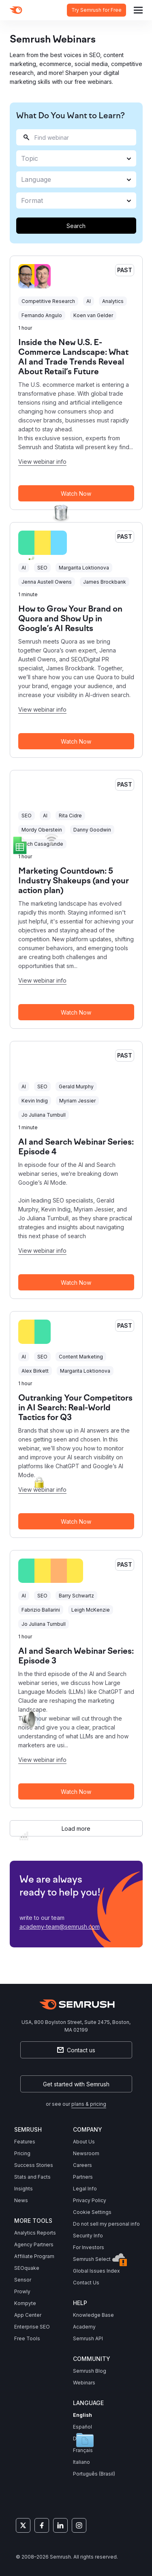 The height and width of the screenshot is (2576, 152). Describe the element at coordinates (61, 512) in the screenshot. I see `view items in your trash folder` at that location.